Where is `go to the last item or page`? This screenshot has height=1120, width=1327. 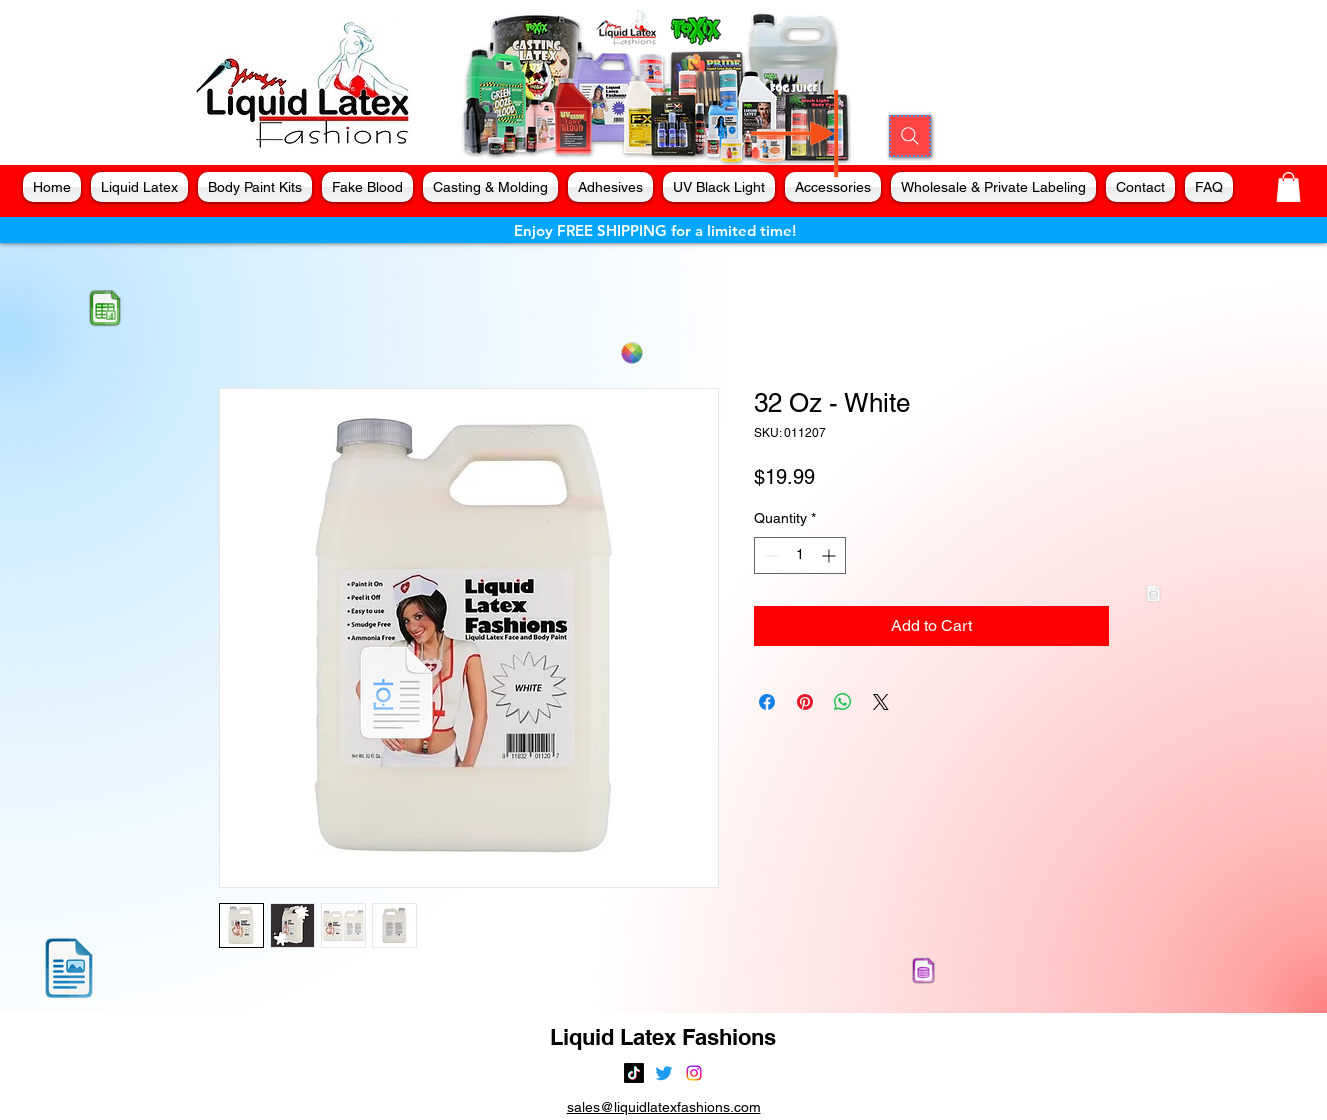
go to the last item or page is located at coordinates (794, 133).